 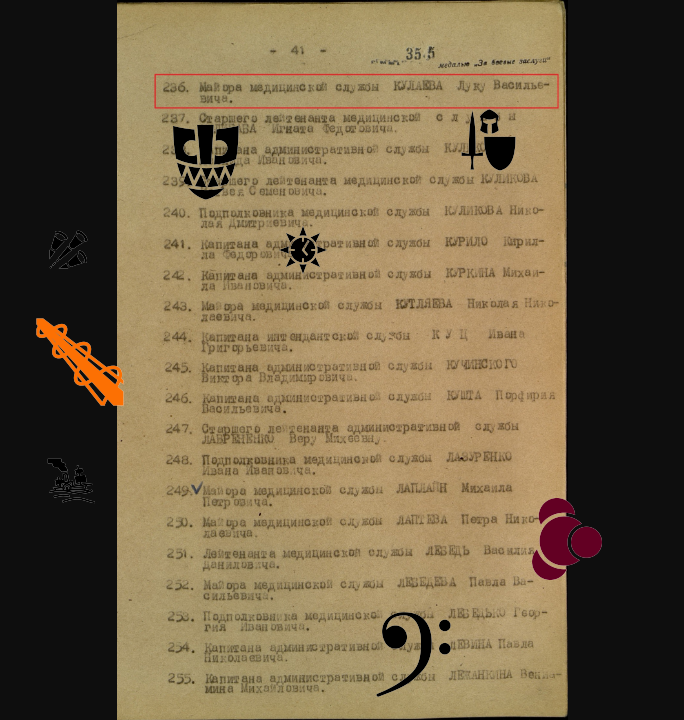 I want to click on play sound effects or celebration audio, so click(x=68, y=249).